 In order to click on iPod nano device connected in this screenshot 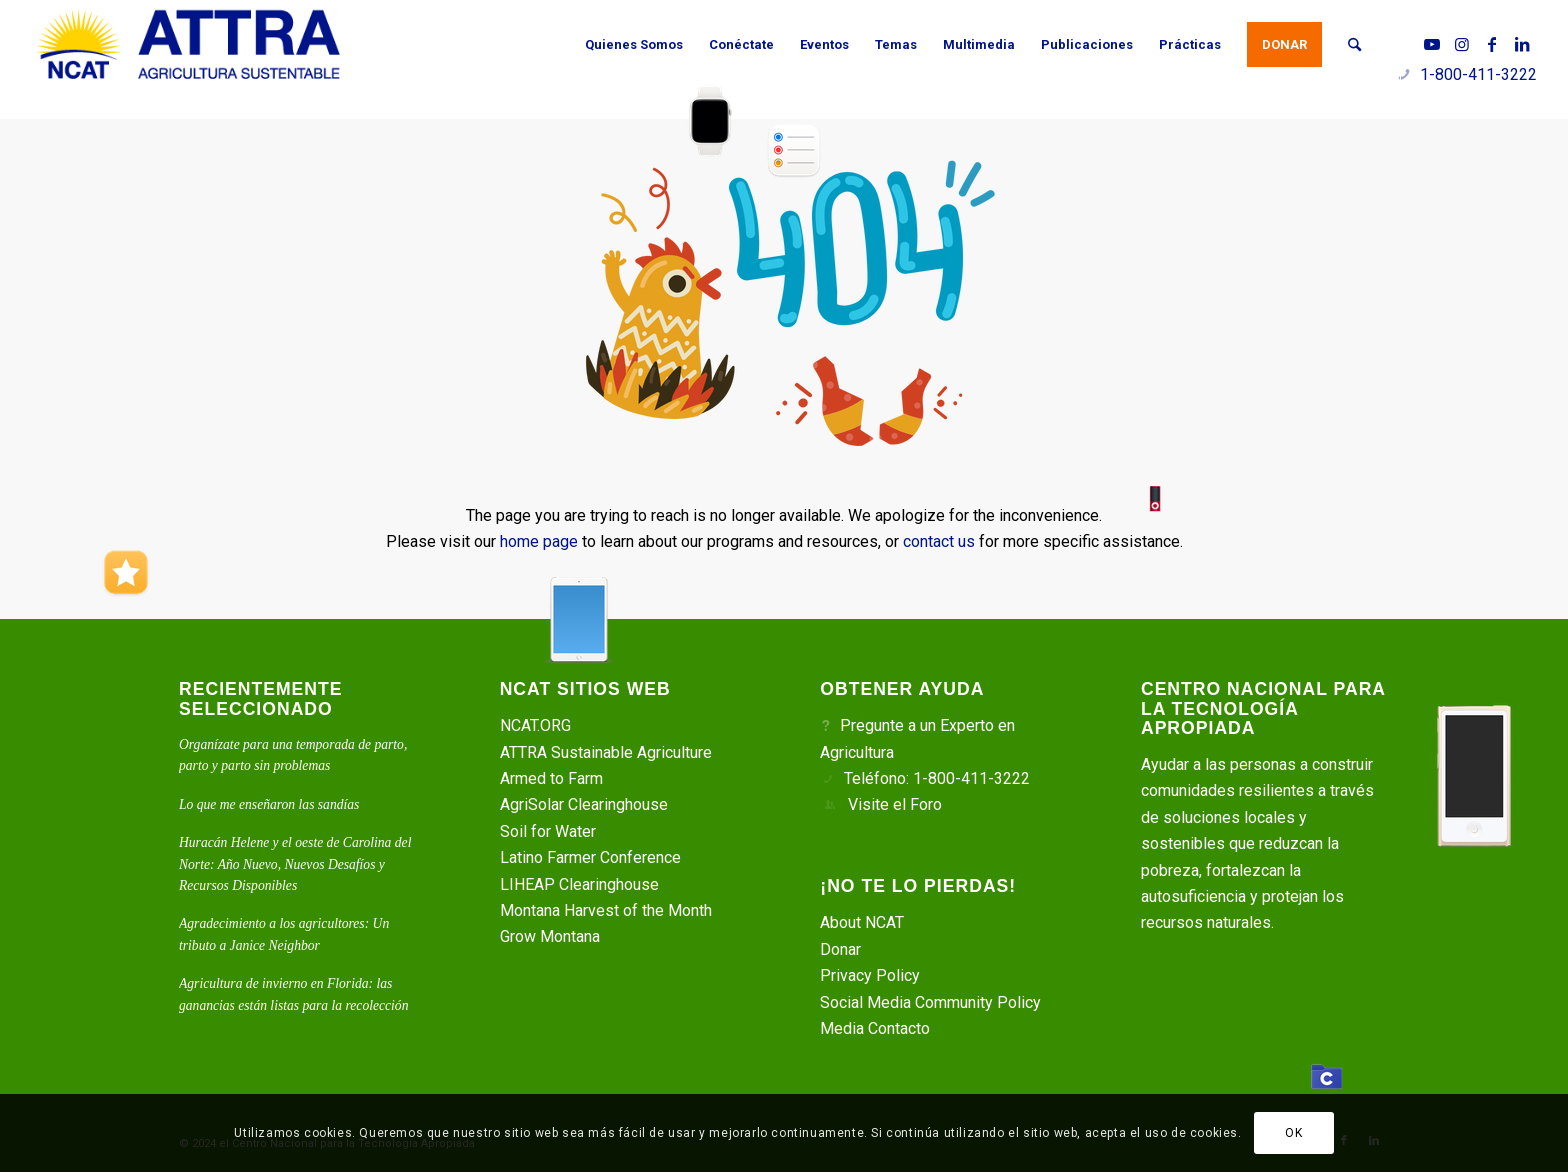, I will do `click(1474, 776)`.